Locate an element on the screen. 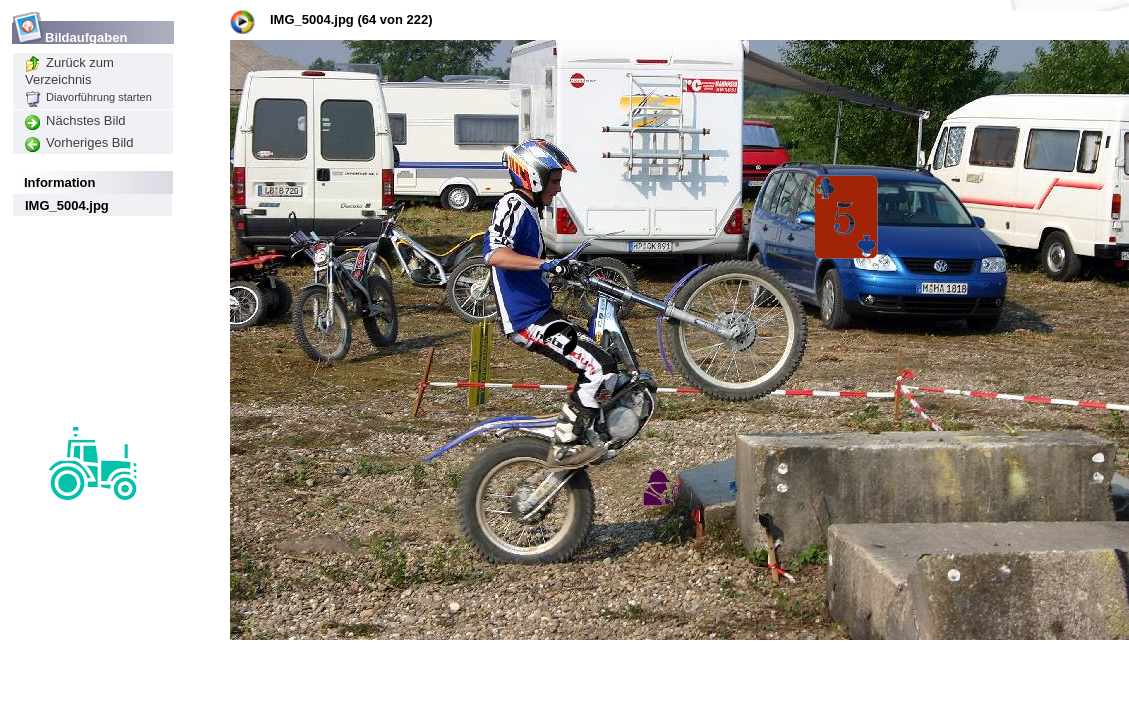  search or investigate content is located at coordinates (661, 487).